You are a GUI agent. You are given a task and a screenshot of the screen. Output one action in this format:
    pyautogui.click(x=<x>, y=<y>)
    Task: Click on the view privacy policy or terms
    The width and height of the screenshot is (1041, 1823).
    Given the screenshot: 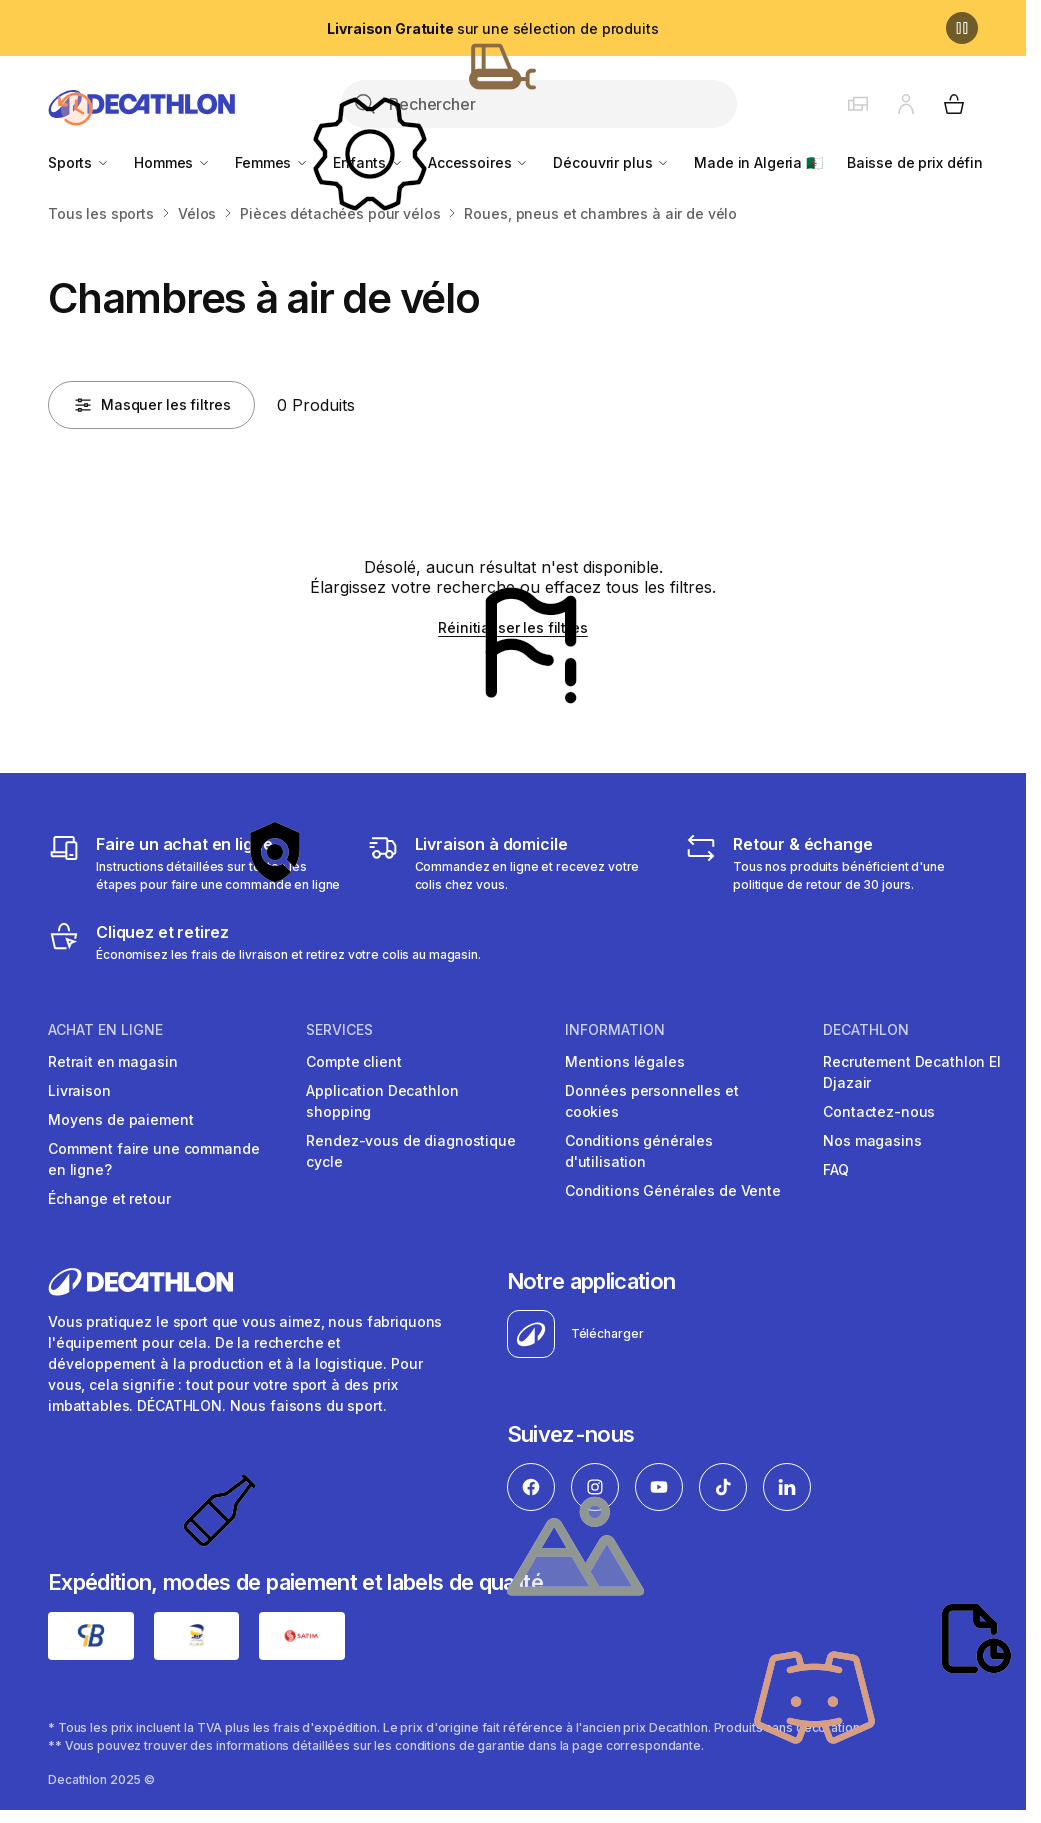 What is the action you would take?
    pyautogui.click(x=275, y=852)
    